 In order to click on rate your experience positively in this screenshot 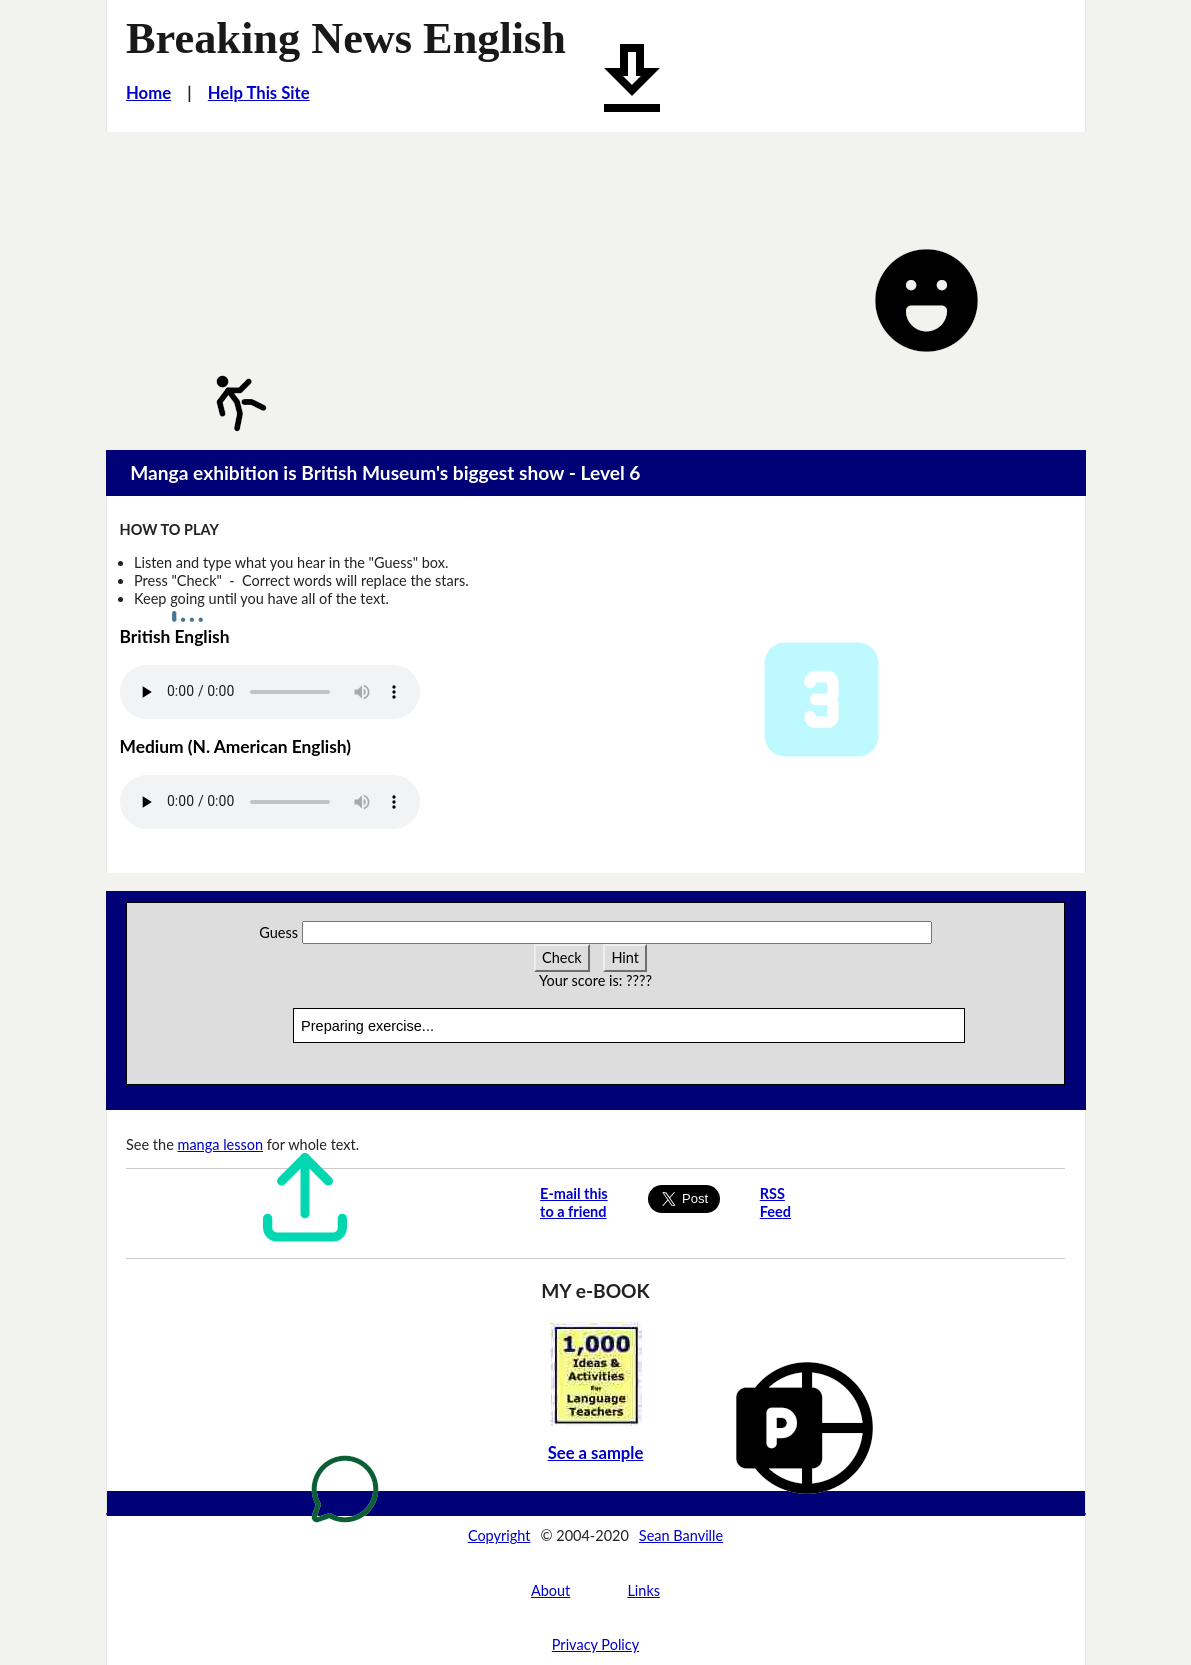, I will do `click(926, 300)`.